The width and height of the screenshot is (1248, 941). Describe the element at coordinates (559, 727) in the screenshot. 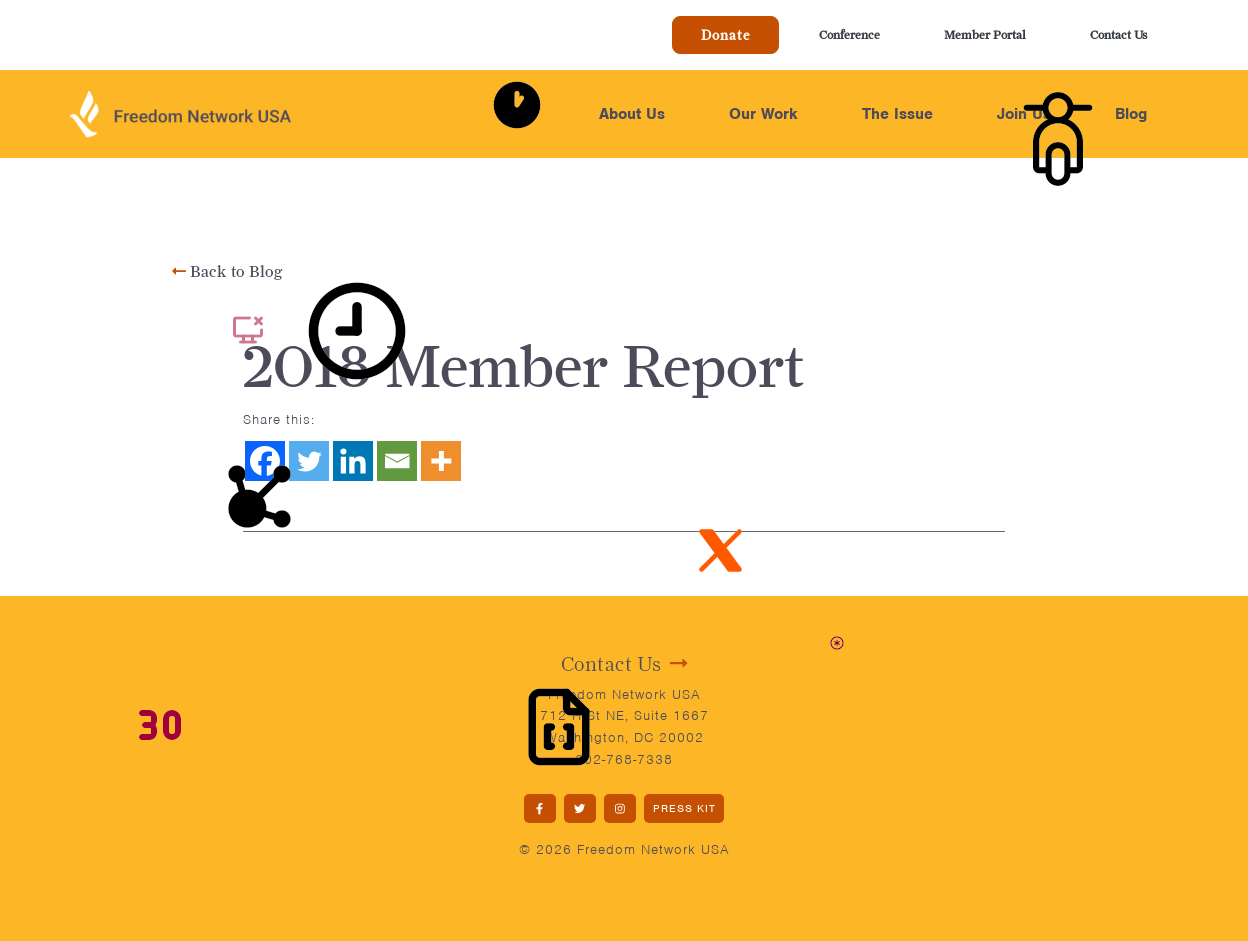

I see `view source code file` at that location.